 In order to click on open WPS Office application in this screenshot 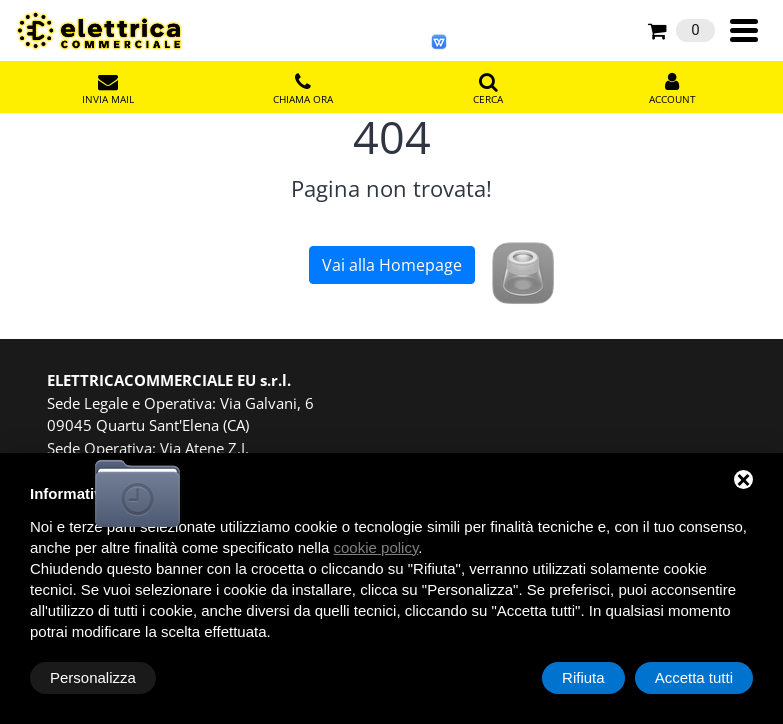, I will do `click(439, 42)`.